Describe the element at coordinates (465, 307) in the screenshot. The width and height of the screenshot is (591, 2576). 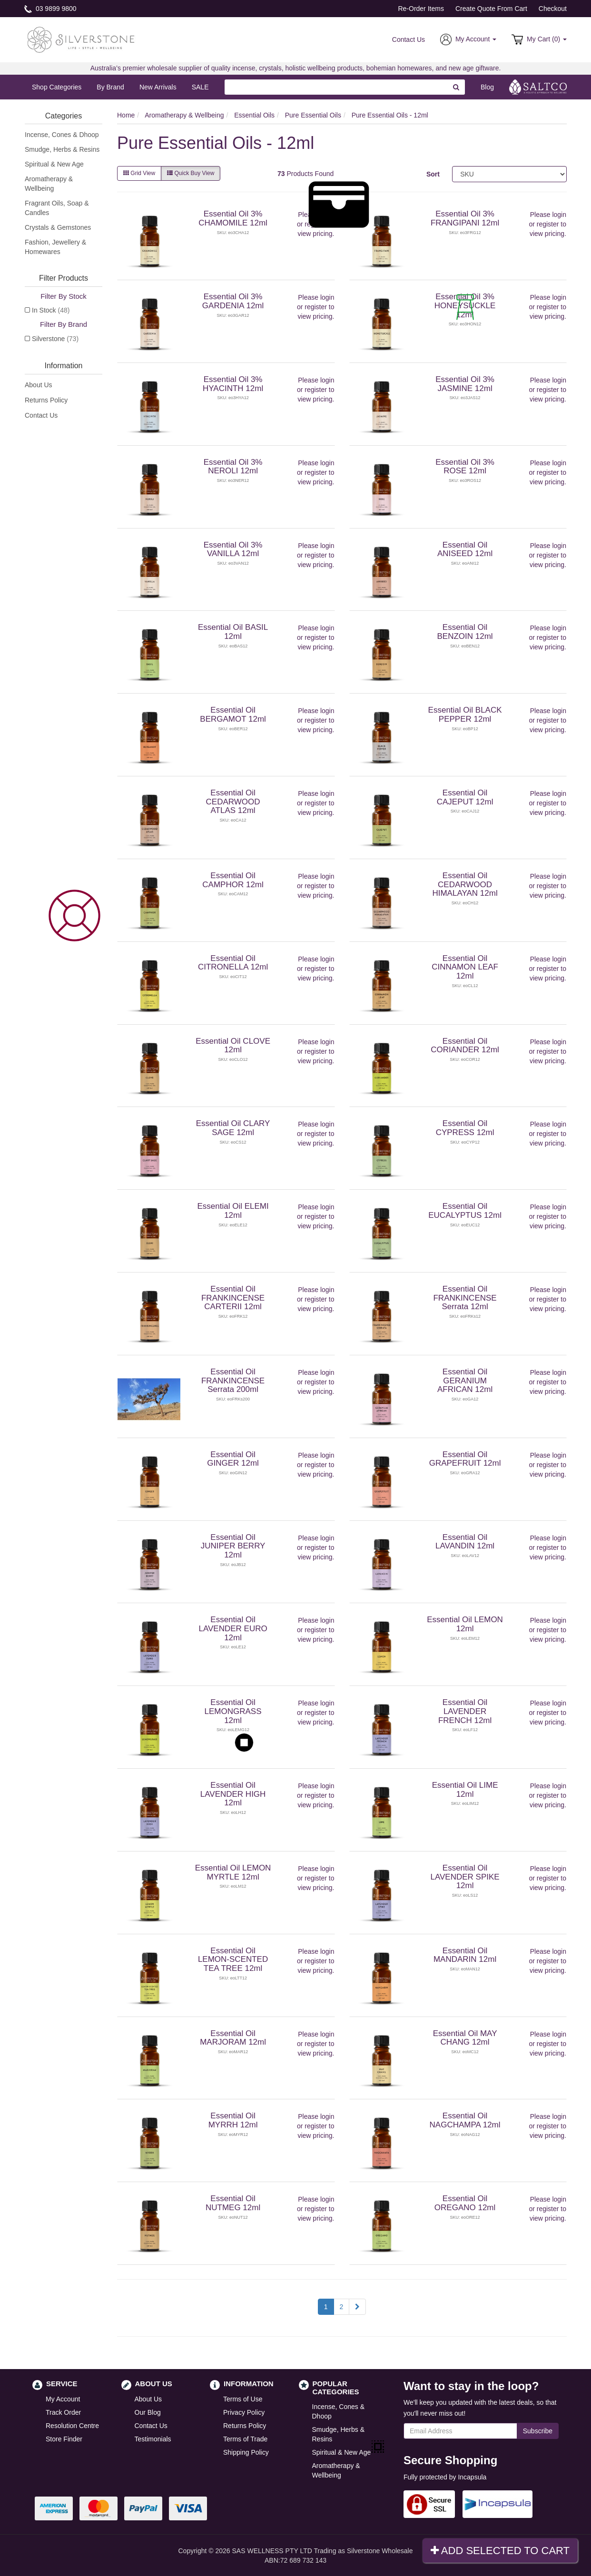
I see `browse furniture or seating options` at that location.